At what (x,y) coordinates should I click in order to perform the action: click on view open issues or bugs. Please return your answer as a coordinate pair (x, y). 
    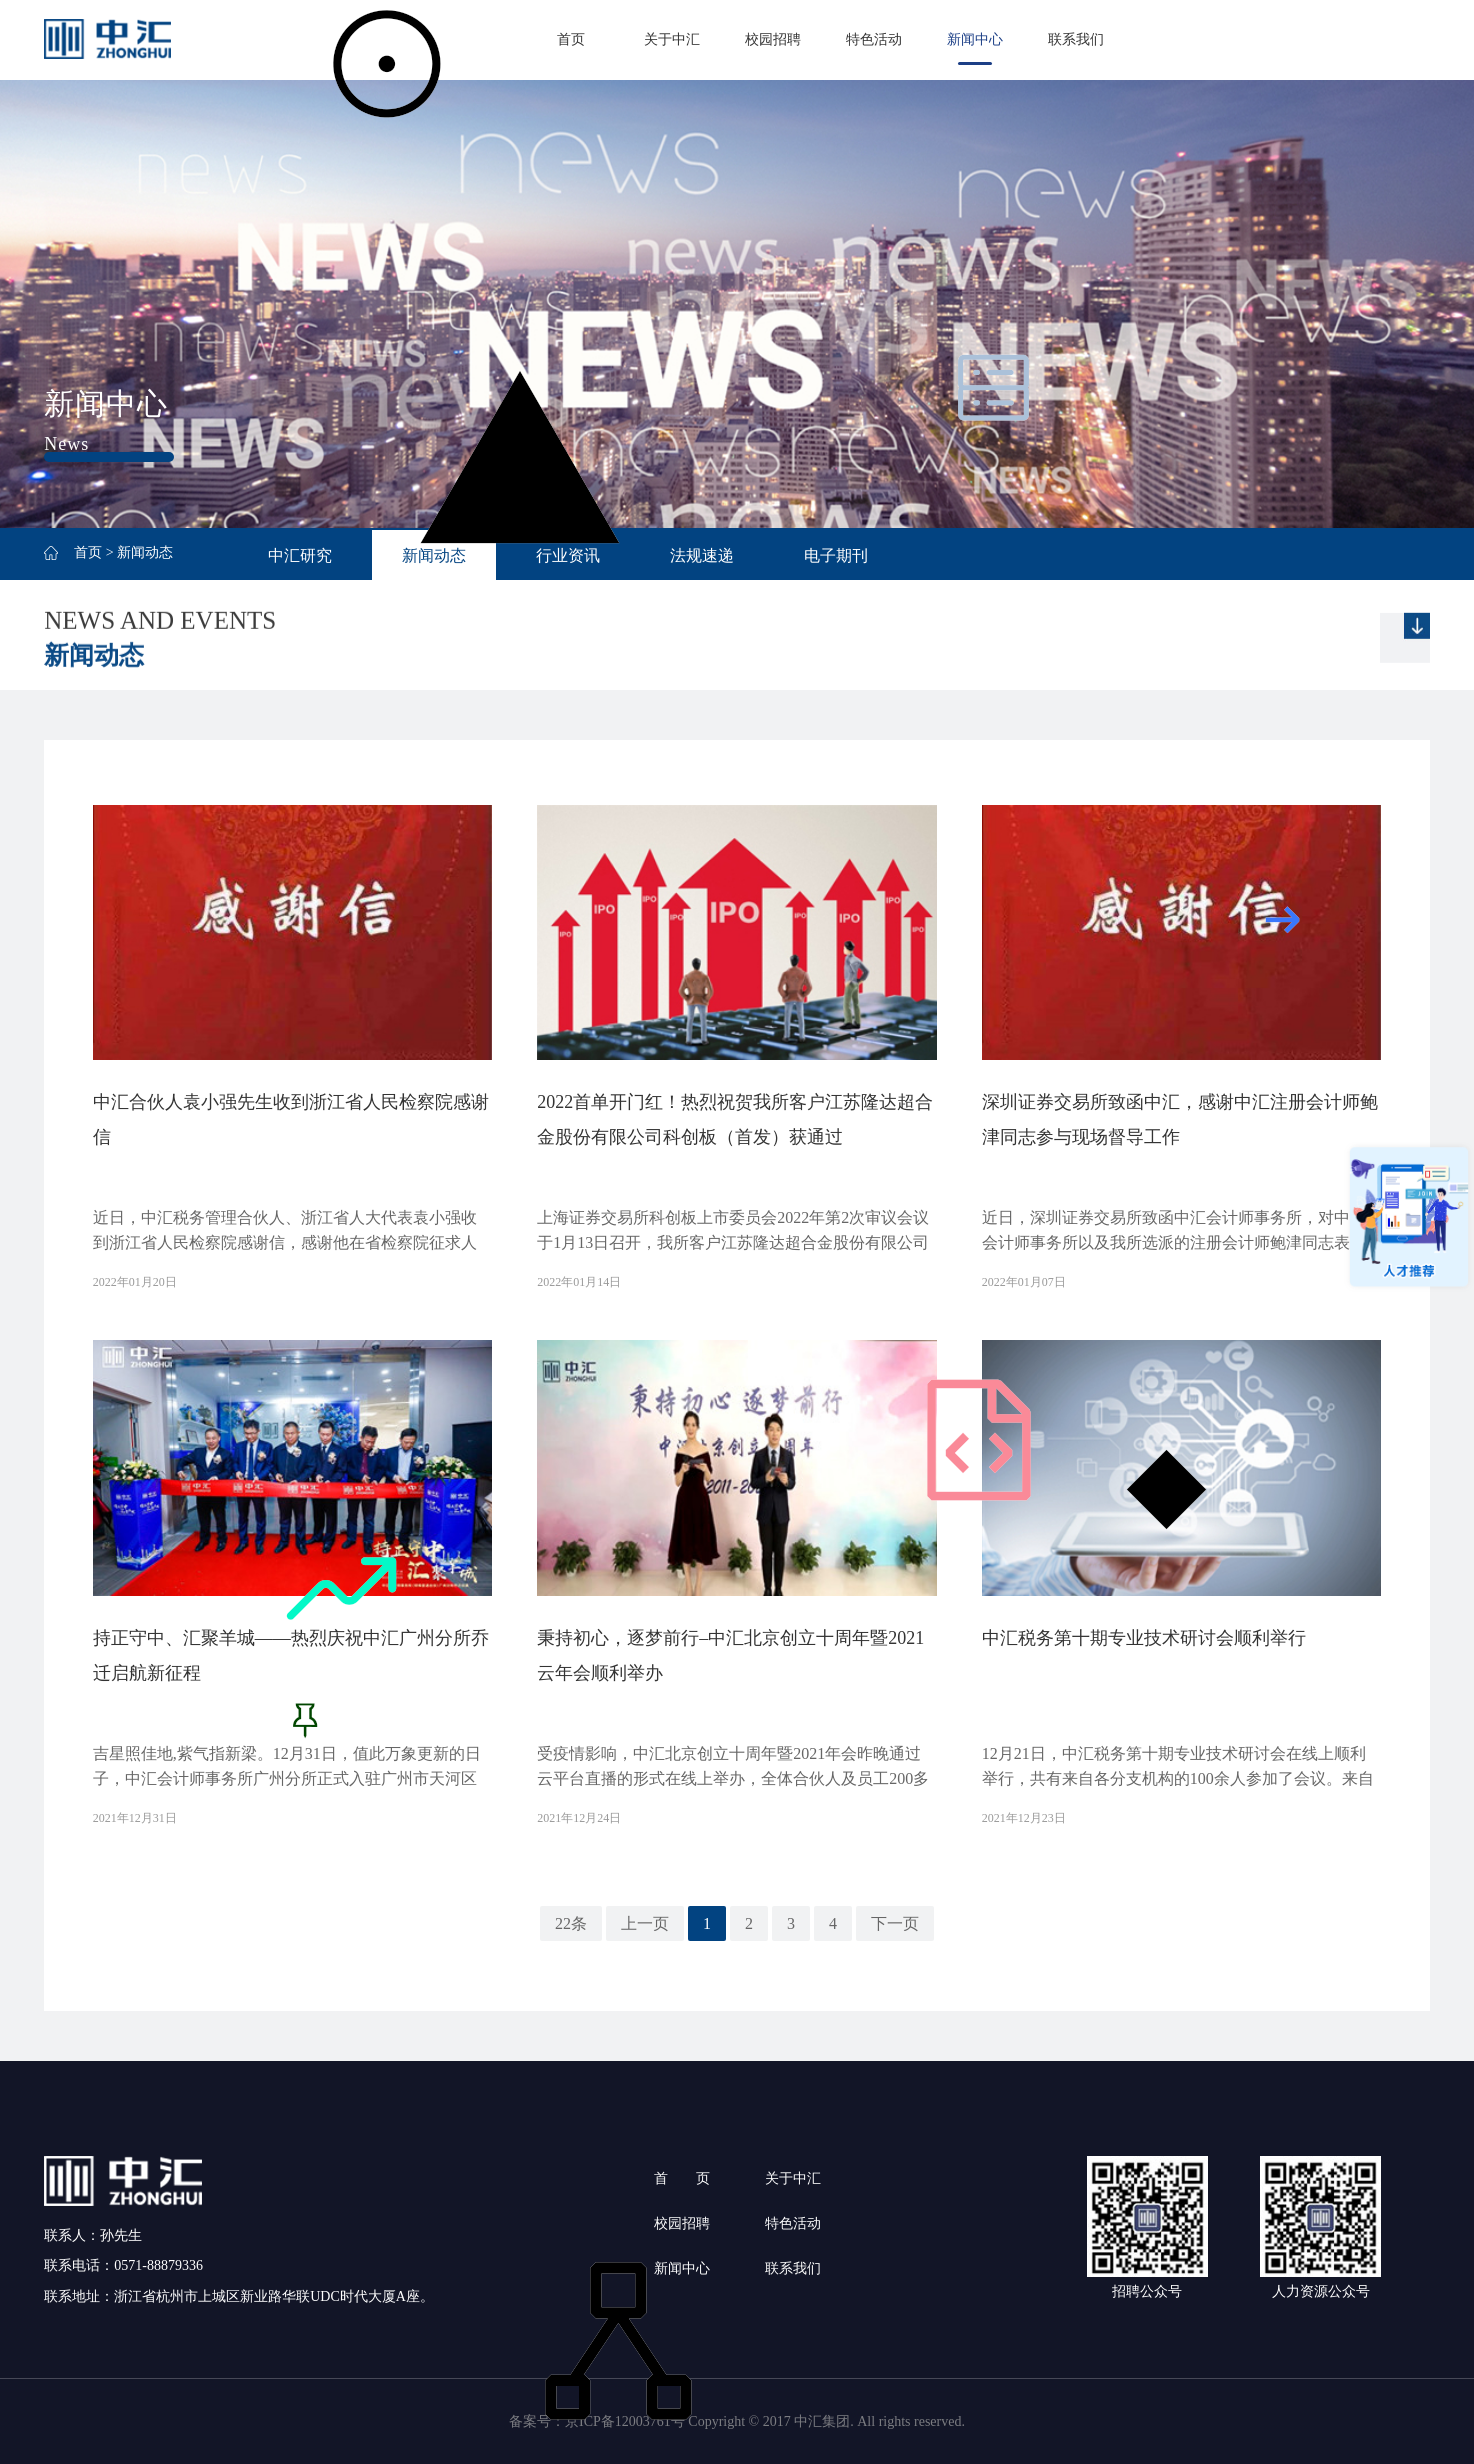
    Looking at the image, I should click on (391, 68).